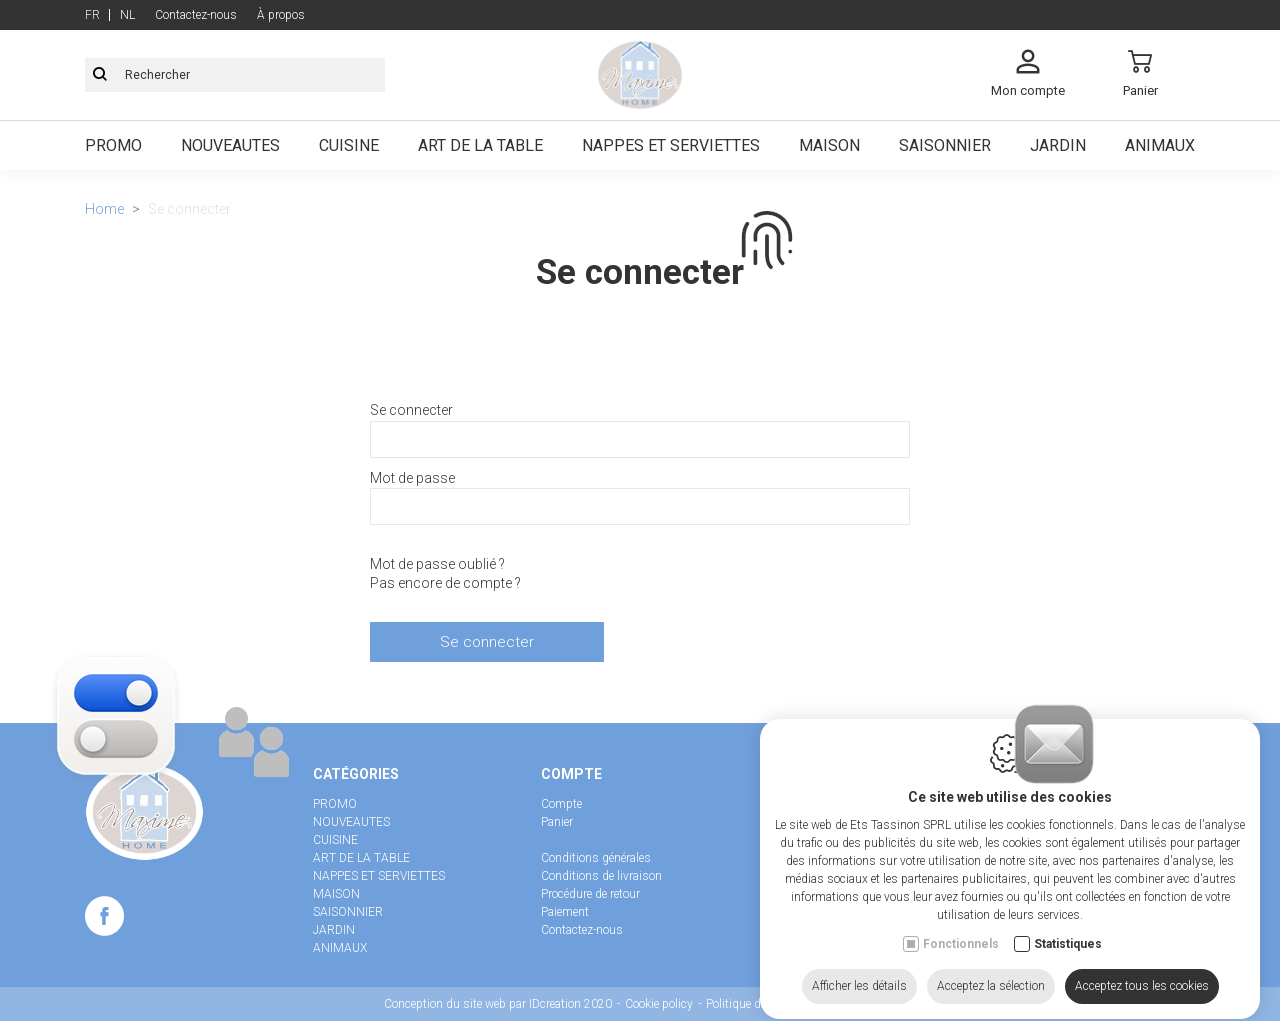  What do you see at coordinates (116, 716) in the screenshot?
I see `open gnome tweaks to customize system settings` at bounding box center [116, 716].